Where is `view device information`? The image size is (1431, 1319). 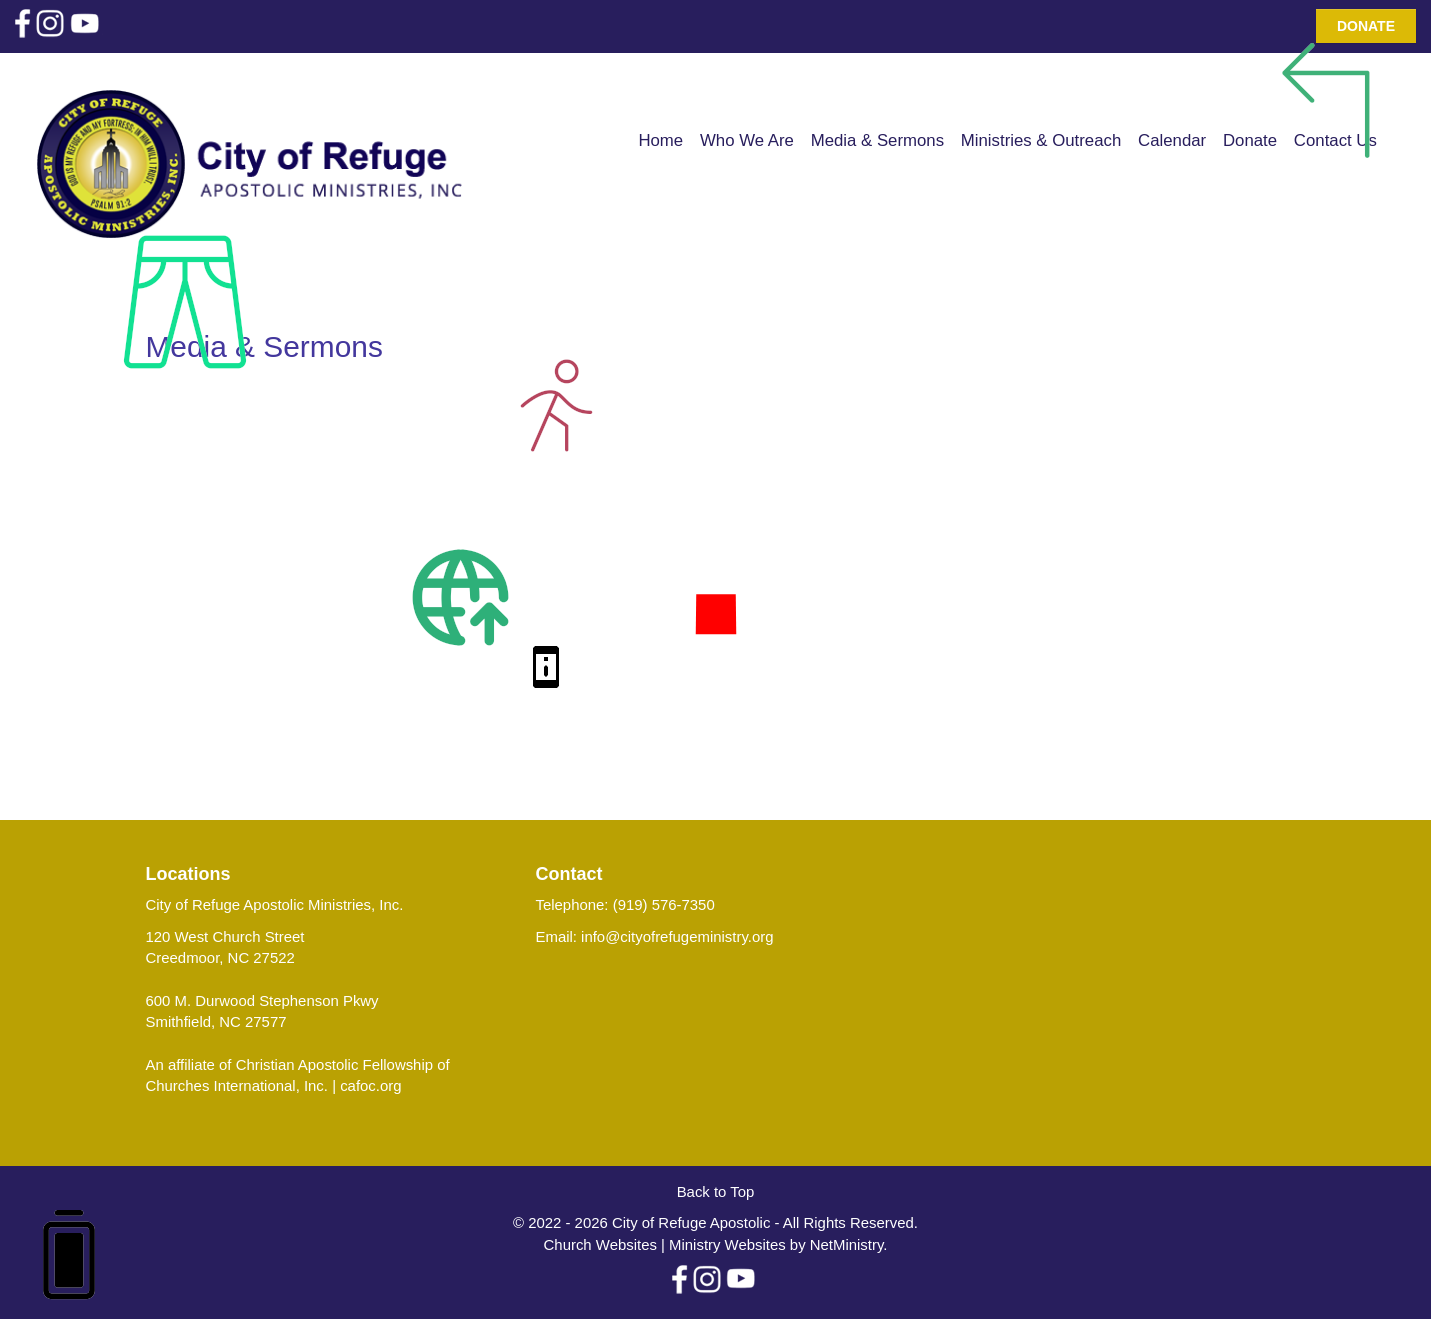
view device information is located at coordinates (546, 667).